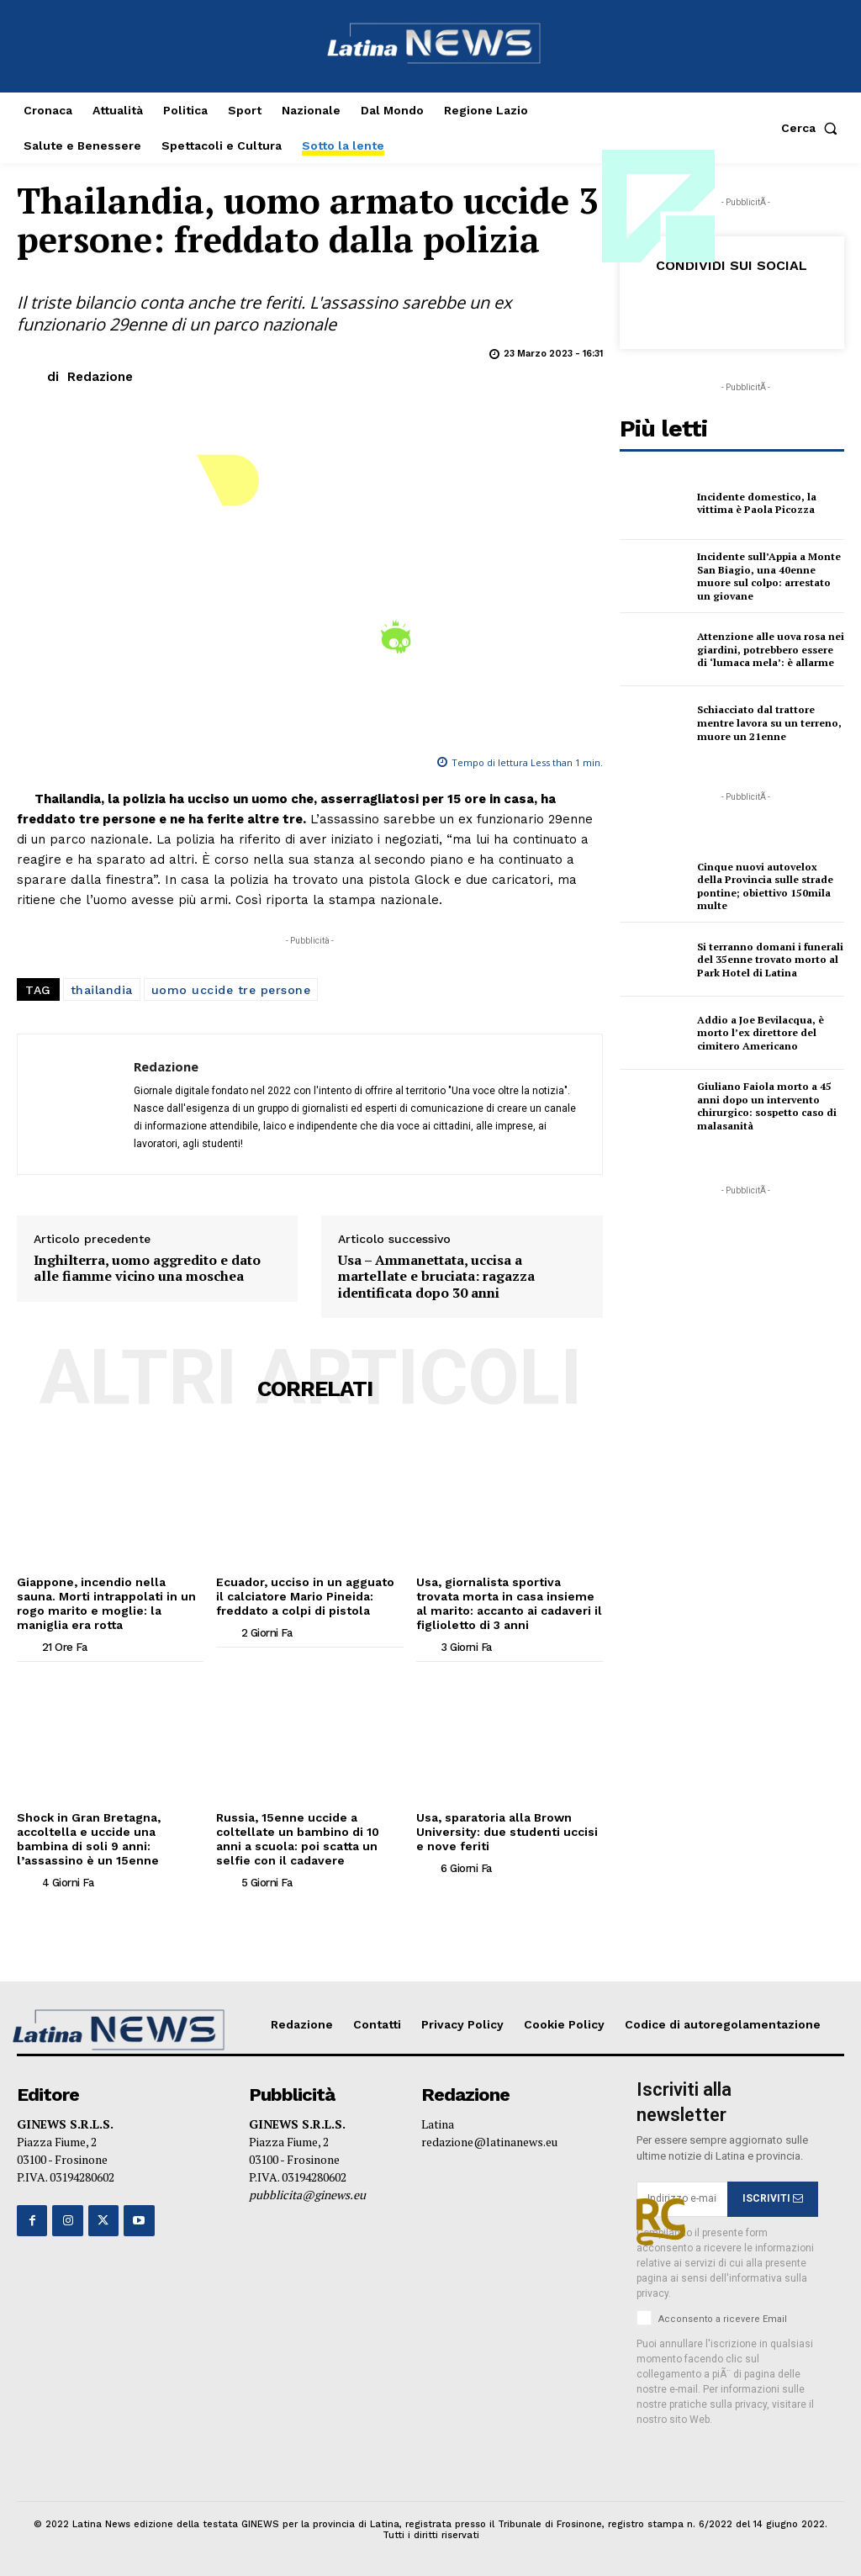  What do you see at coordinates (395, 636) in the screenshot?
I see `skeleton ui framework logo` at bounding box center [395, 636].